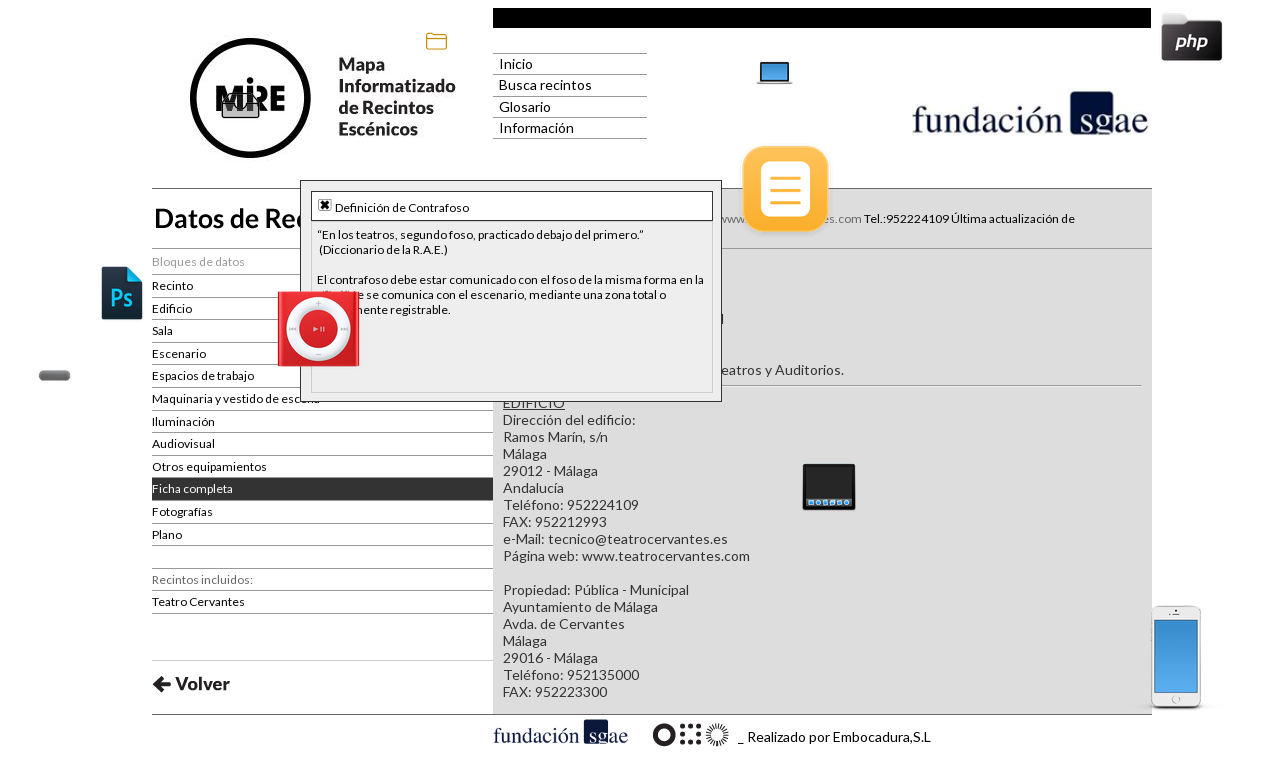  Describe the element at coordinates (318, 328) in the screenshot. I see `iPod shuffle device connected` at that location.